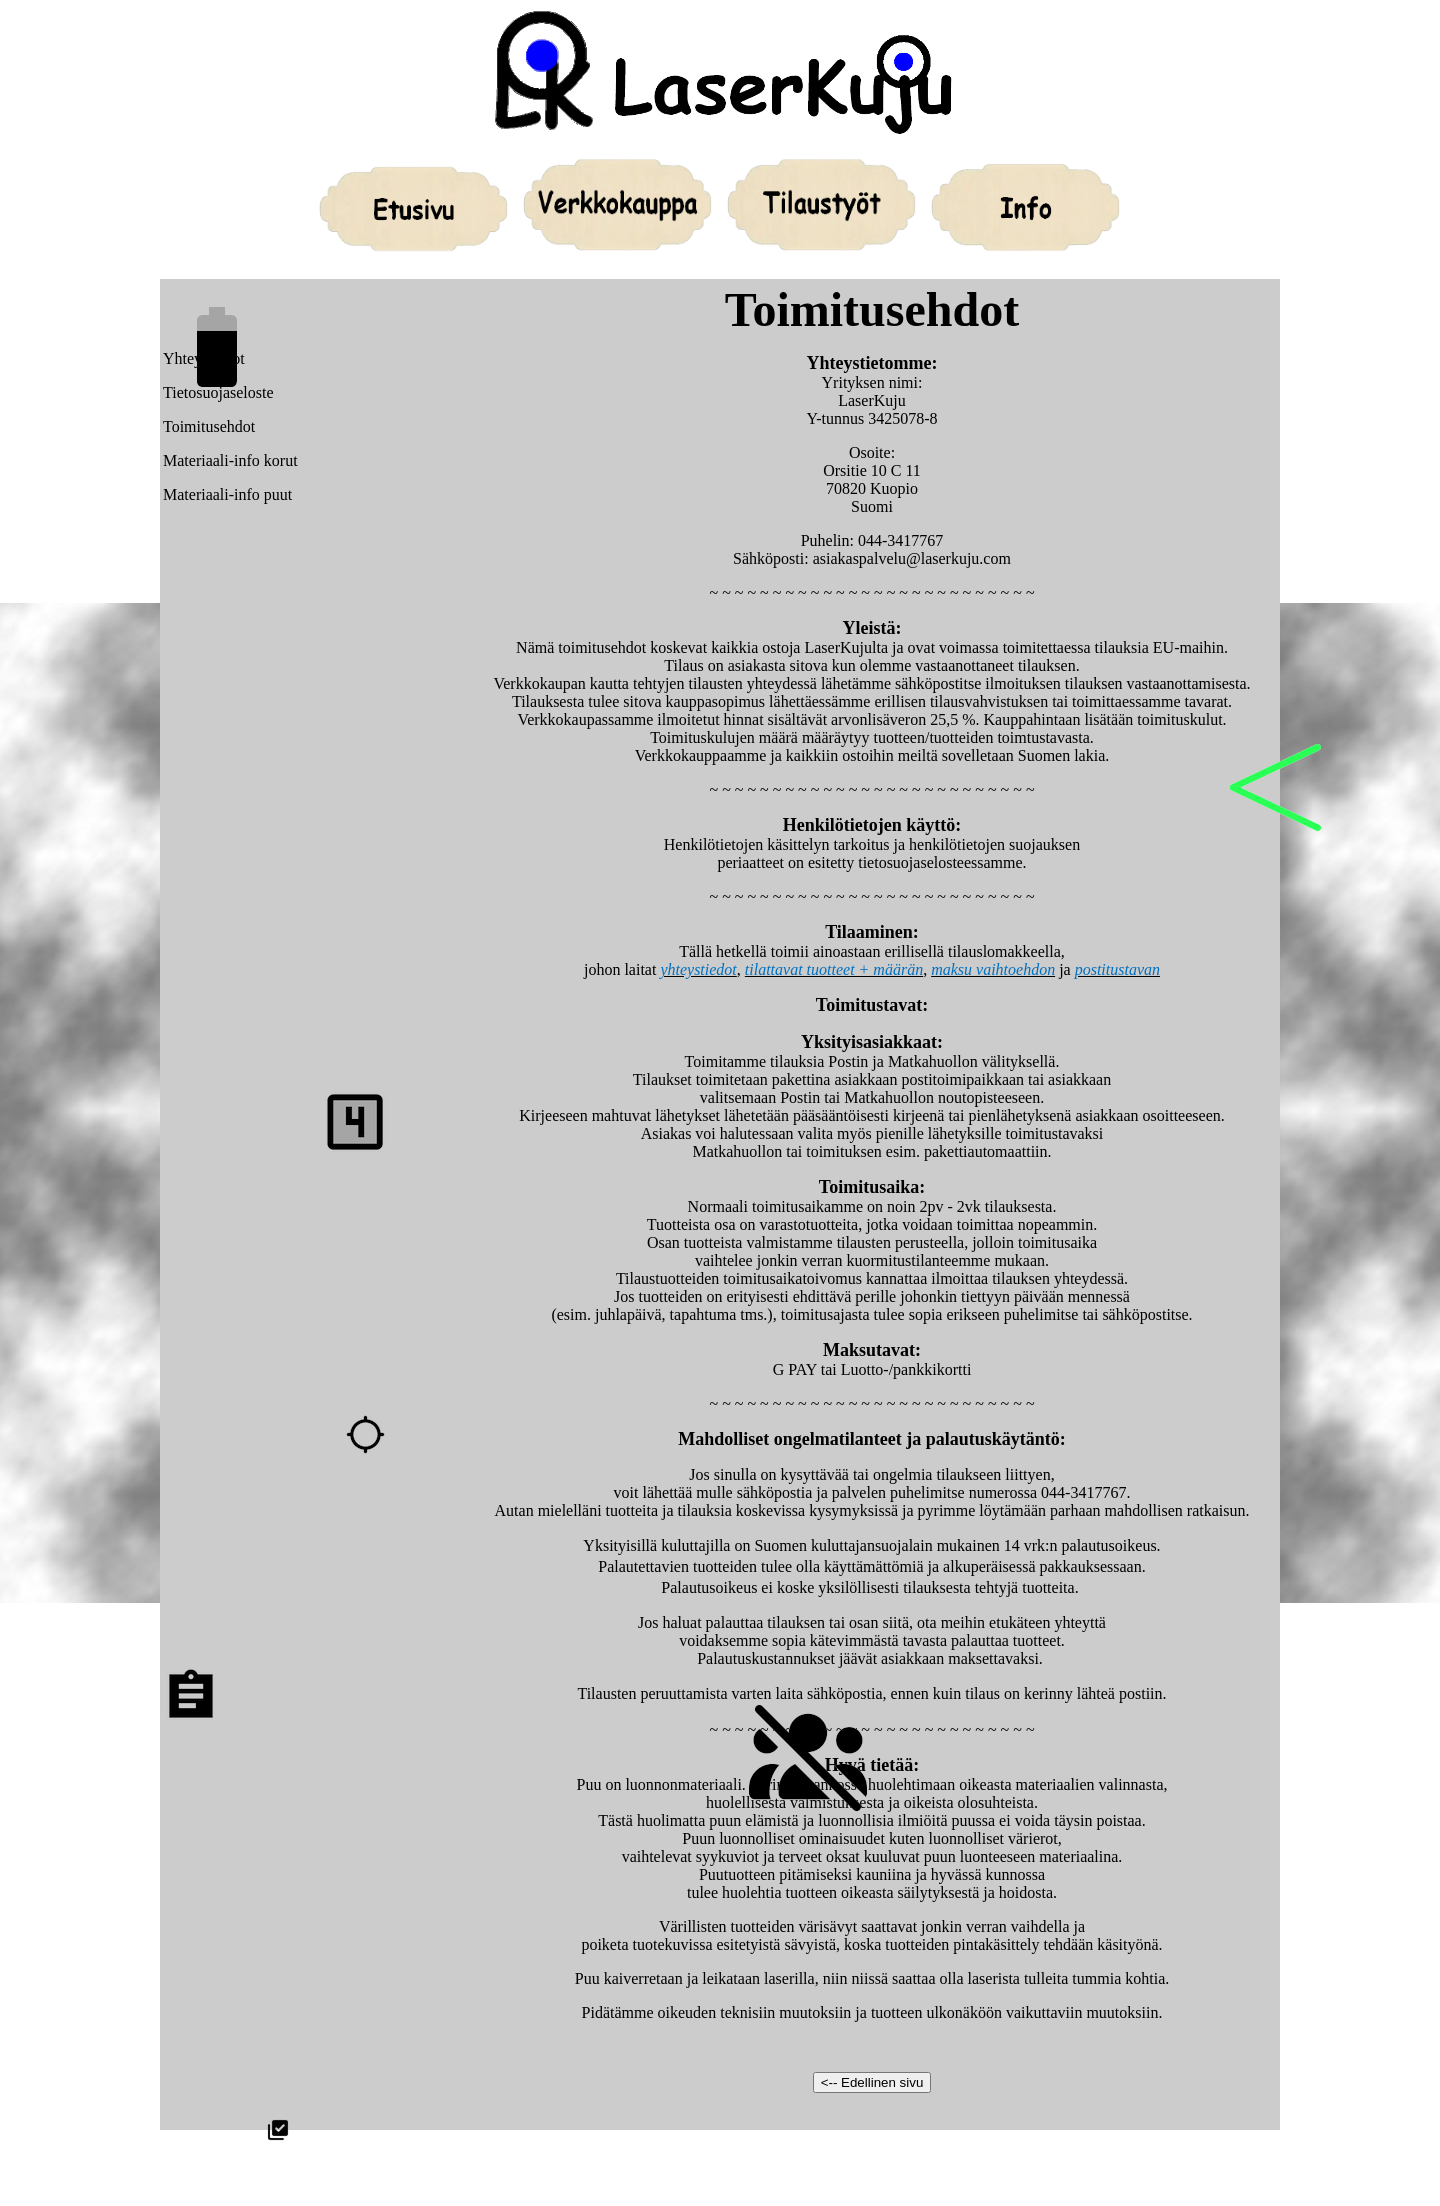  I want to click on searching for current location, so click(365, 1434).